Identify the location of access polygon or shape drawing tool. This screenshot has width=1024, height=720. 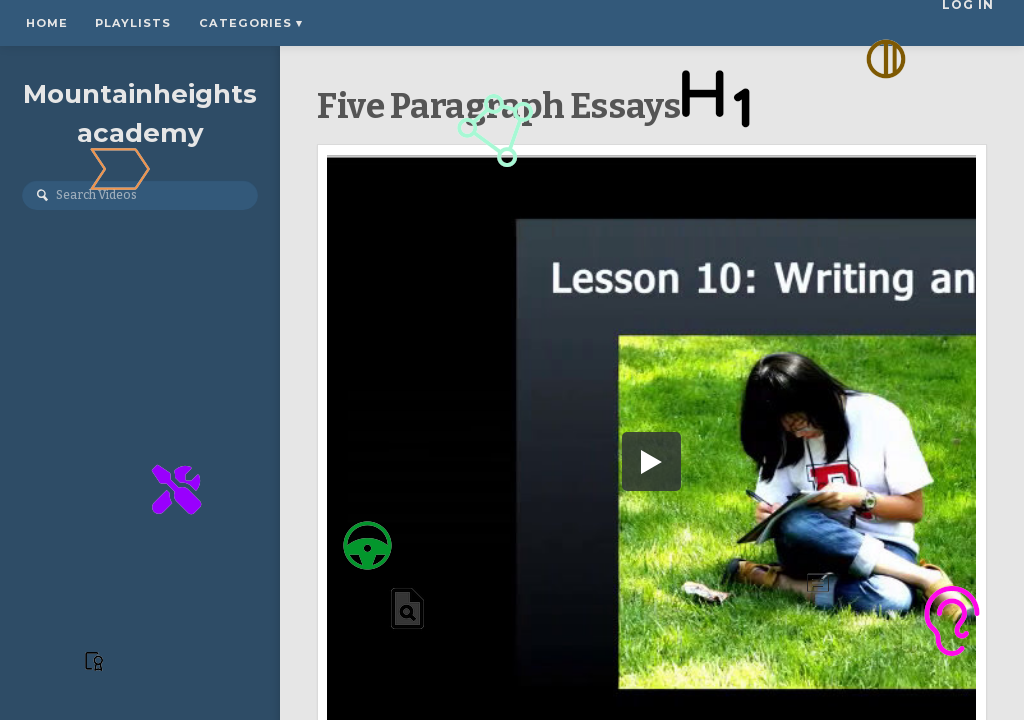
(496, 130).